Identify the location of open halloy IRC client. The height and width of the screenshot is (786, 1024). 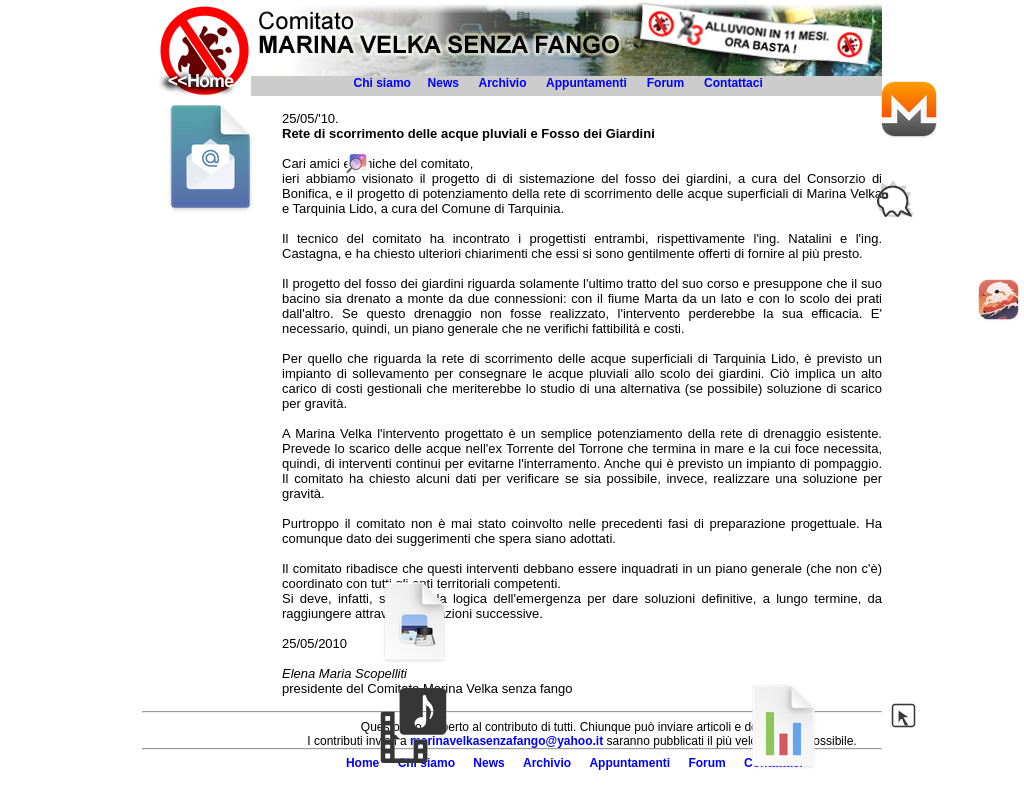
(998, 299).